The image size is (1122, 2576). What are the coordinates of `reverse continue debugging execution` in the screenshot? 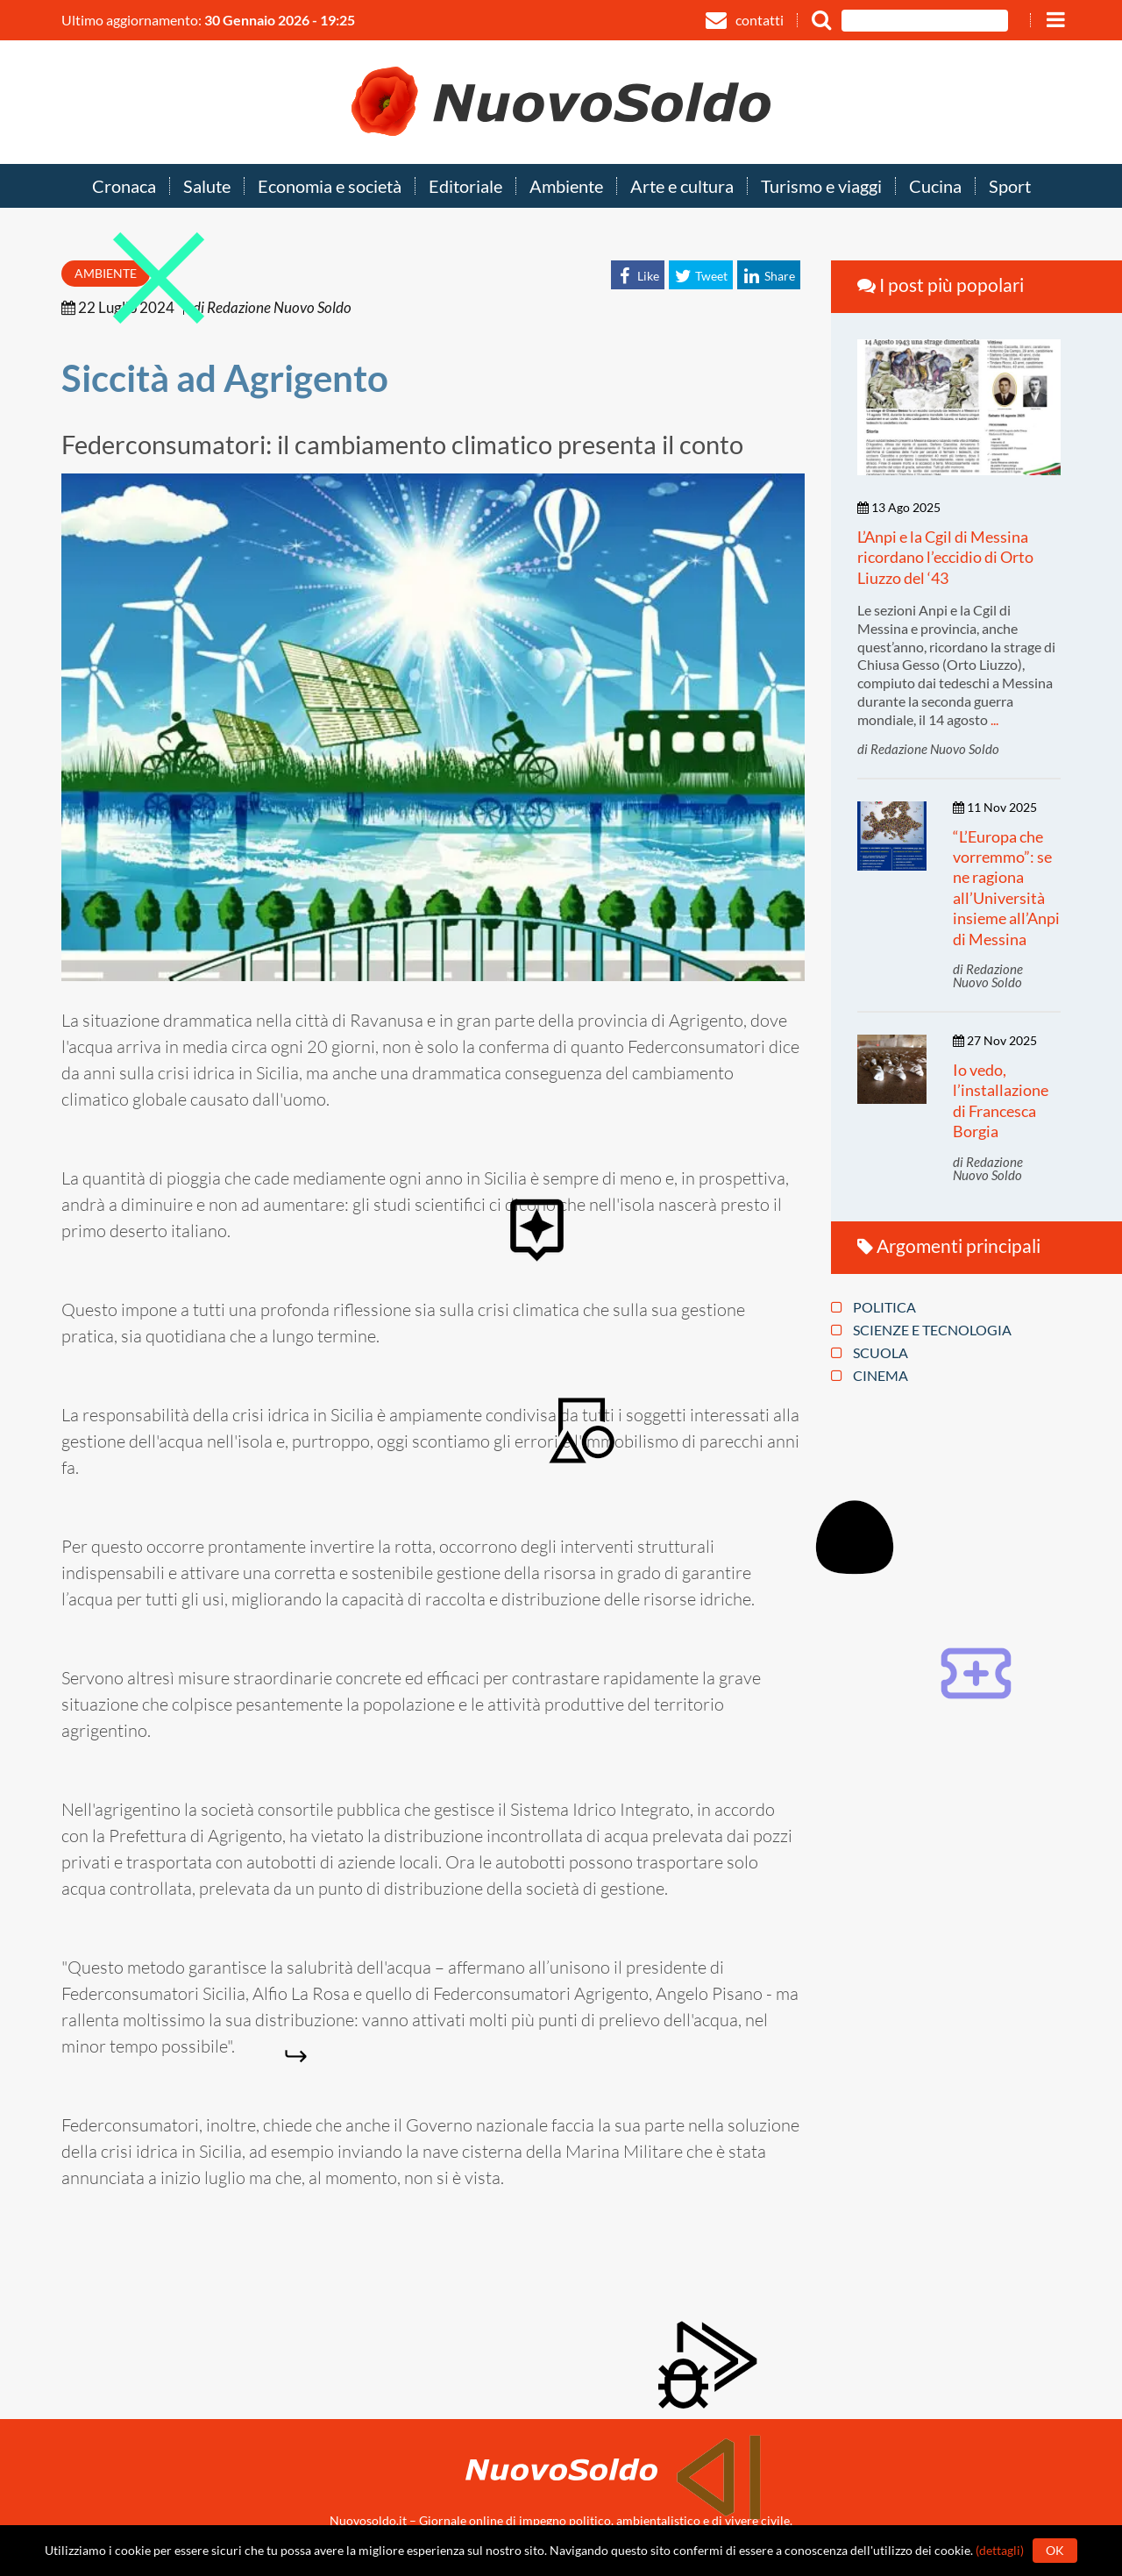 It's located at (721, 2477).